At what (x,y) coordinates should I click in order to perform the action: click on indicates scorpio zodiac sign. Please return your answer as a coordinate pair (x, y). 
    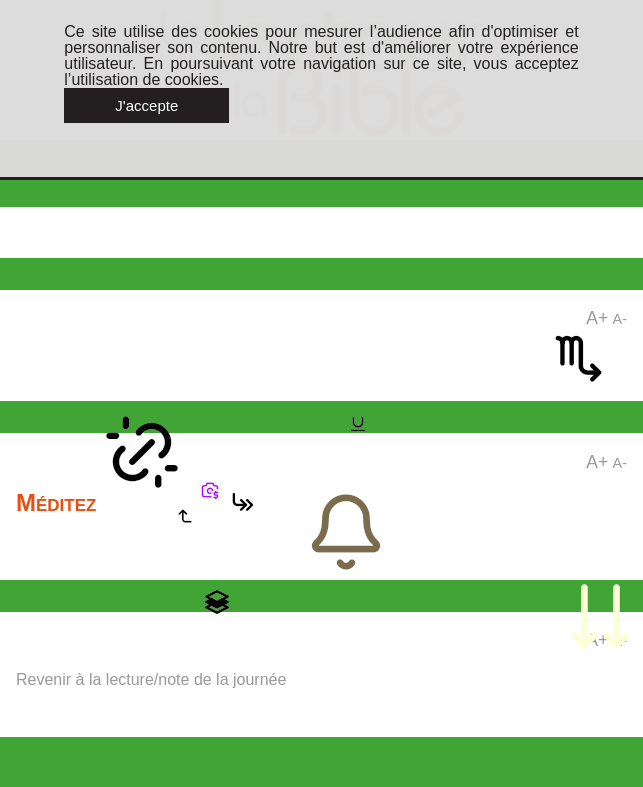
    Looking at the image, I should click on (578, 356).